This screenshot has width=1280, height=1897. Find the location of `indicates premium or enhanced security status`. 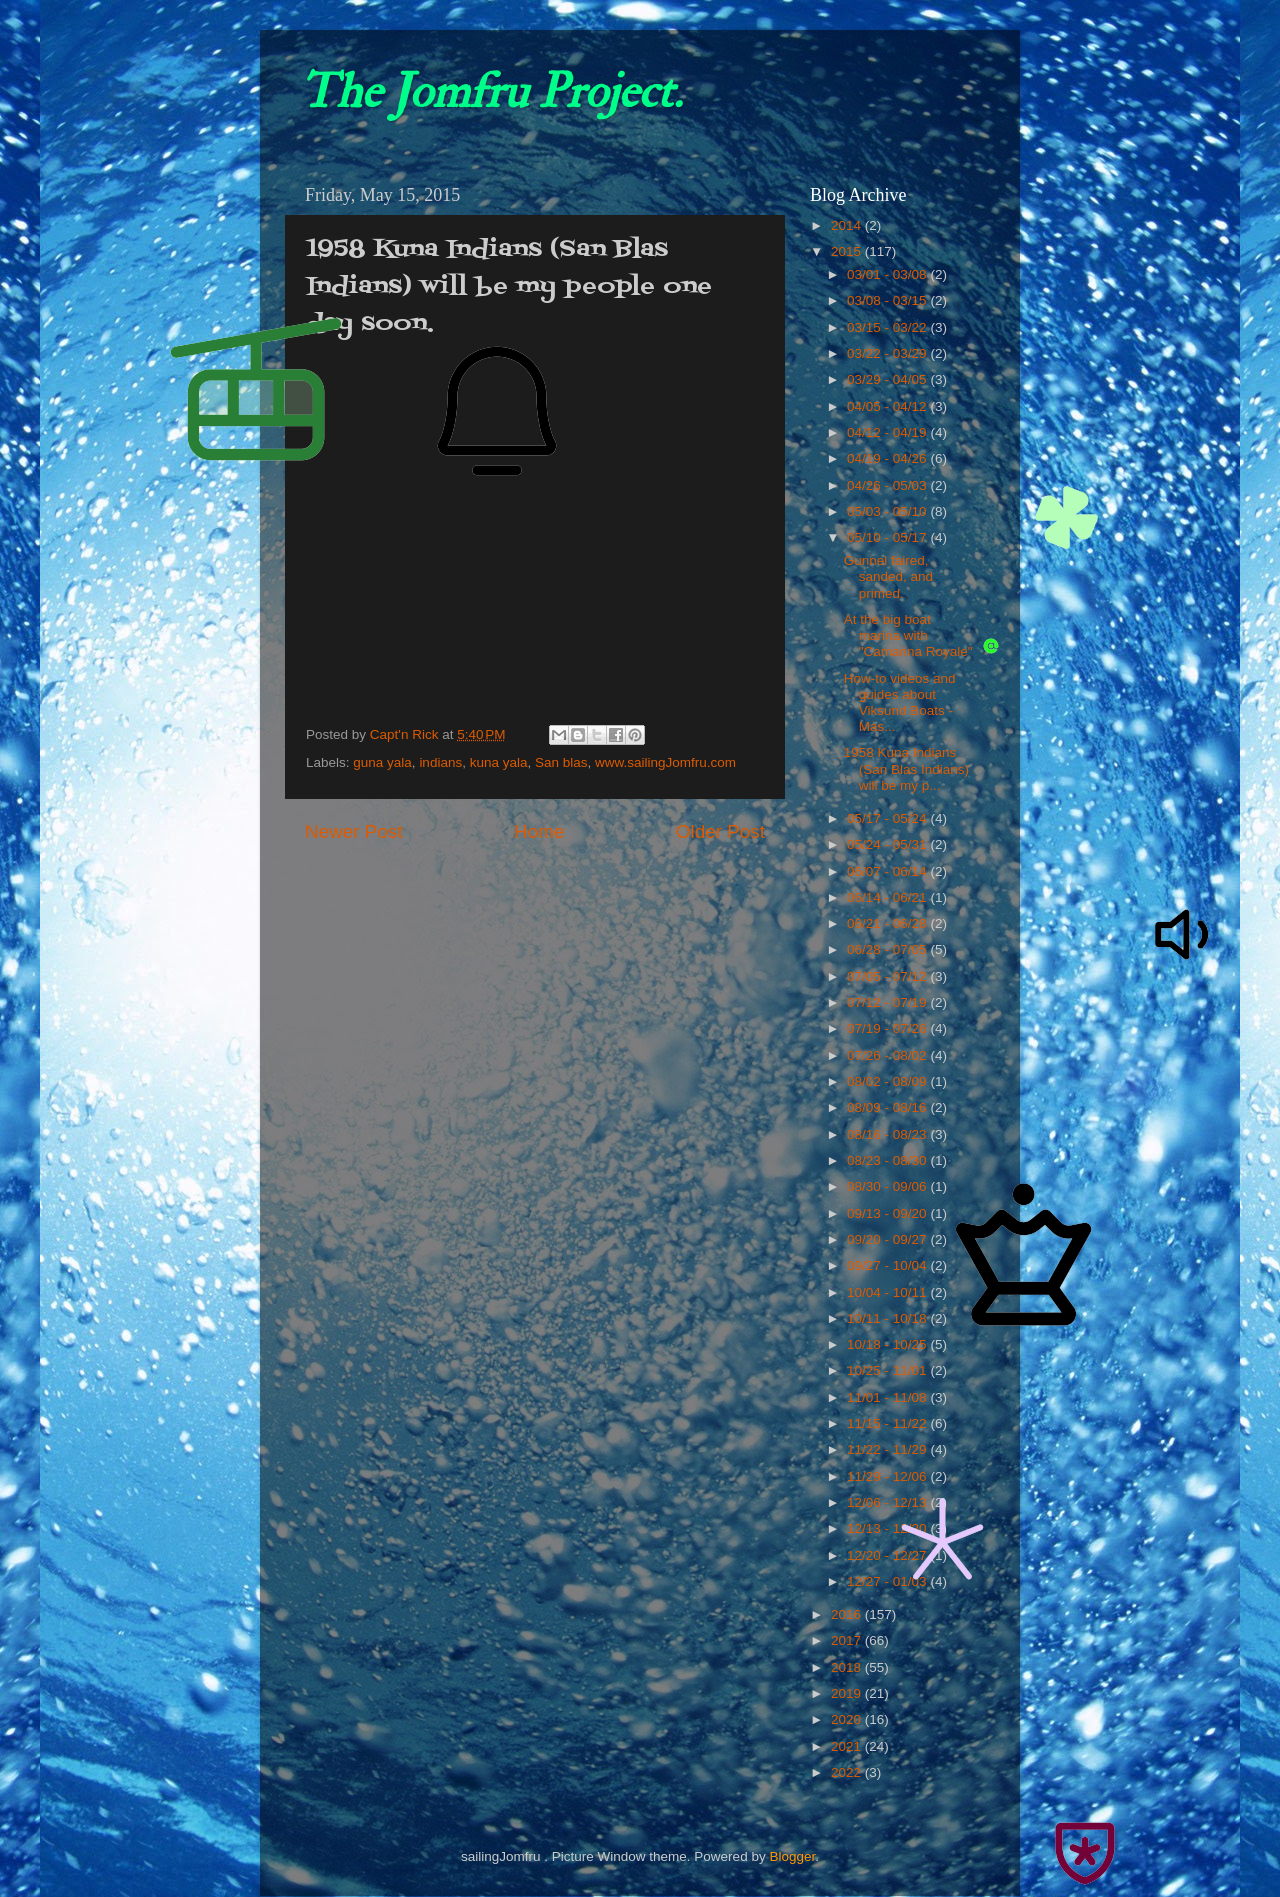

indicates premium or enhanced security status is located at coordinates (1085, 1850).